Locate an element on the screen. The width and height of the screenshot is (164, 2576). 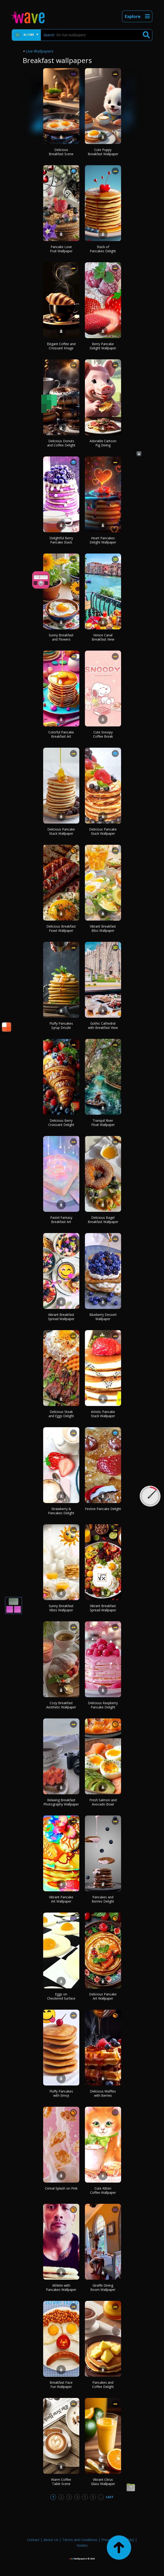
open libreoffice math equation editor is located at coordinates (102, 1577).